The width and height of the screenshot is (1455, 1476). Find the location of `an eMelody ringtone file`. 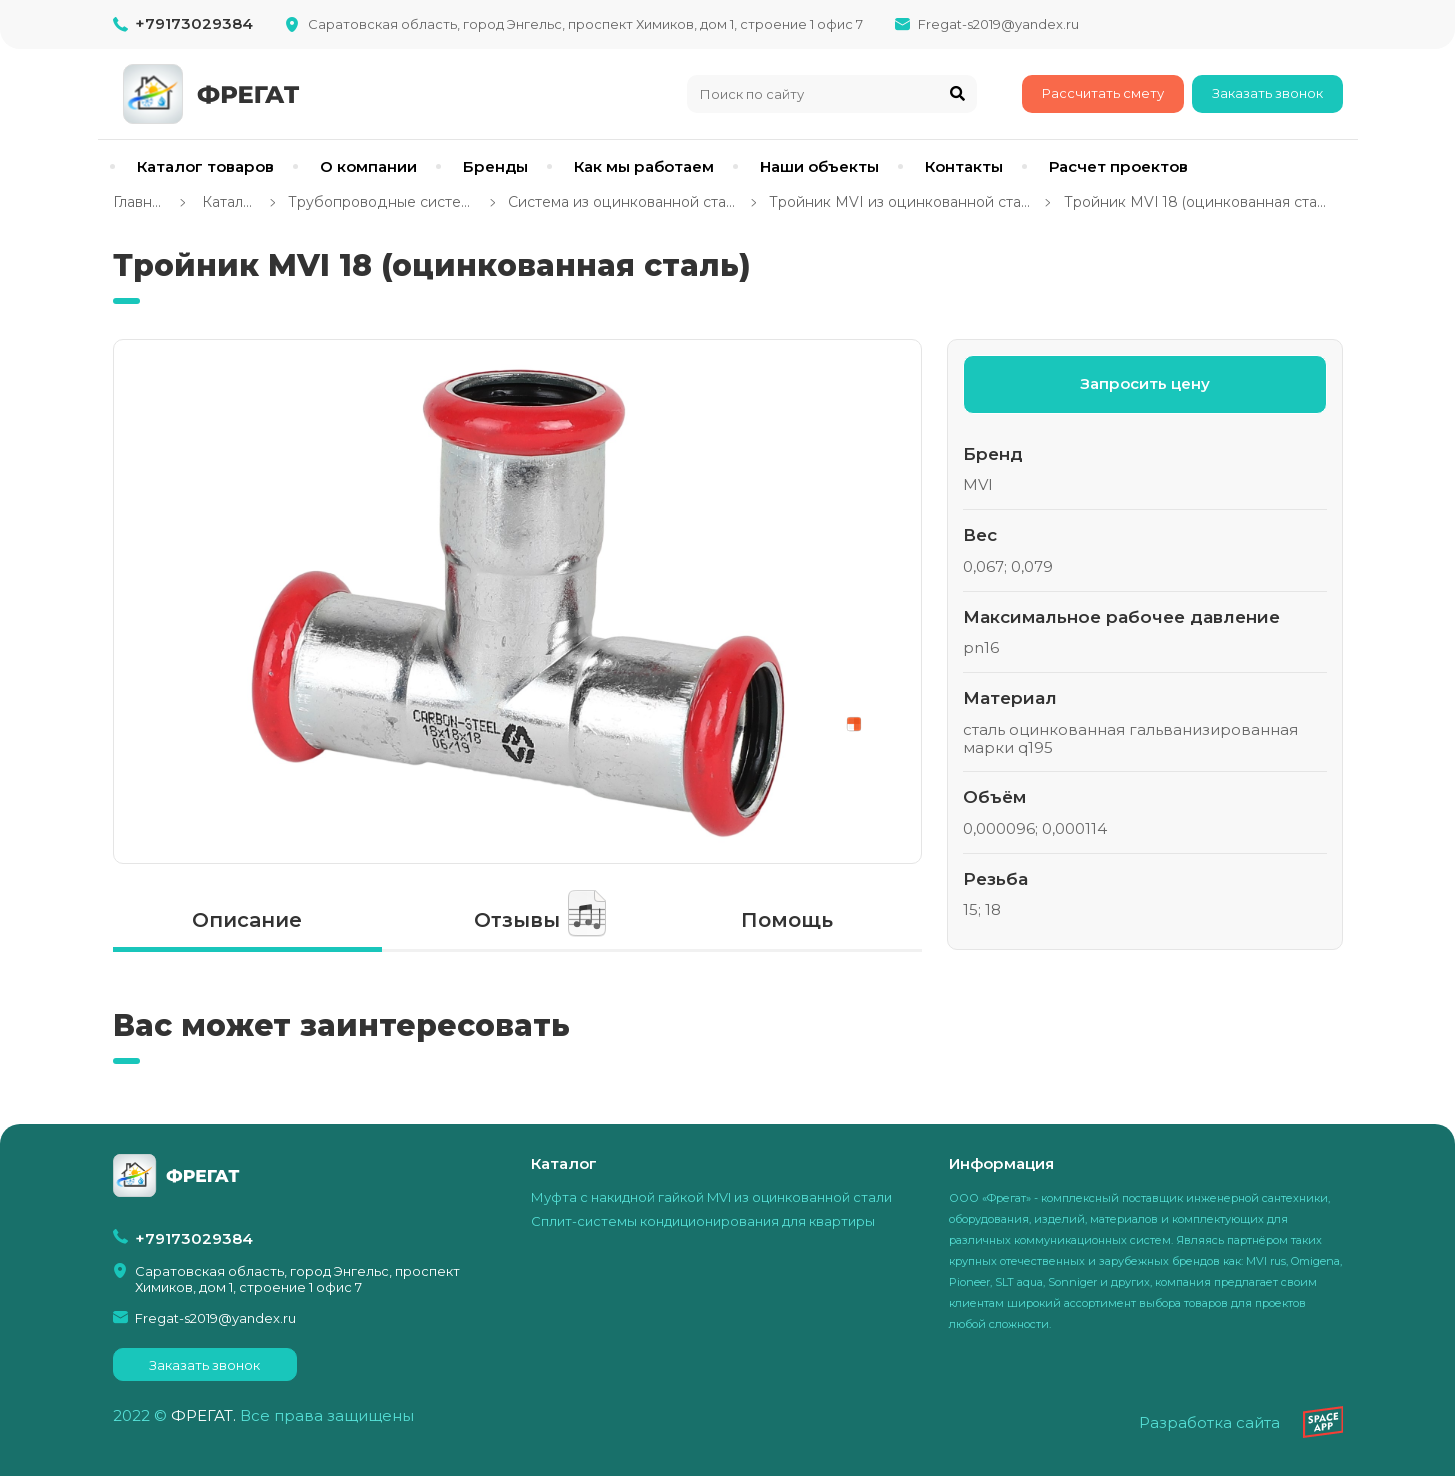

an eMelody ringtone file is located at coordinates (587, 913).